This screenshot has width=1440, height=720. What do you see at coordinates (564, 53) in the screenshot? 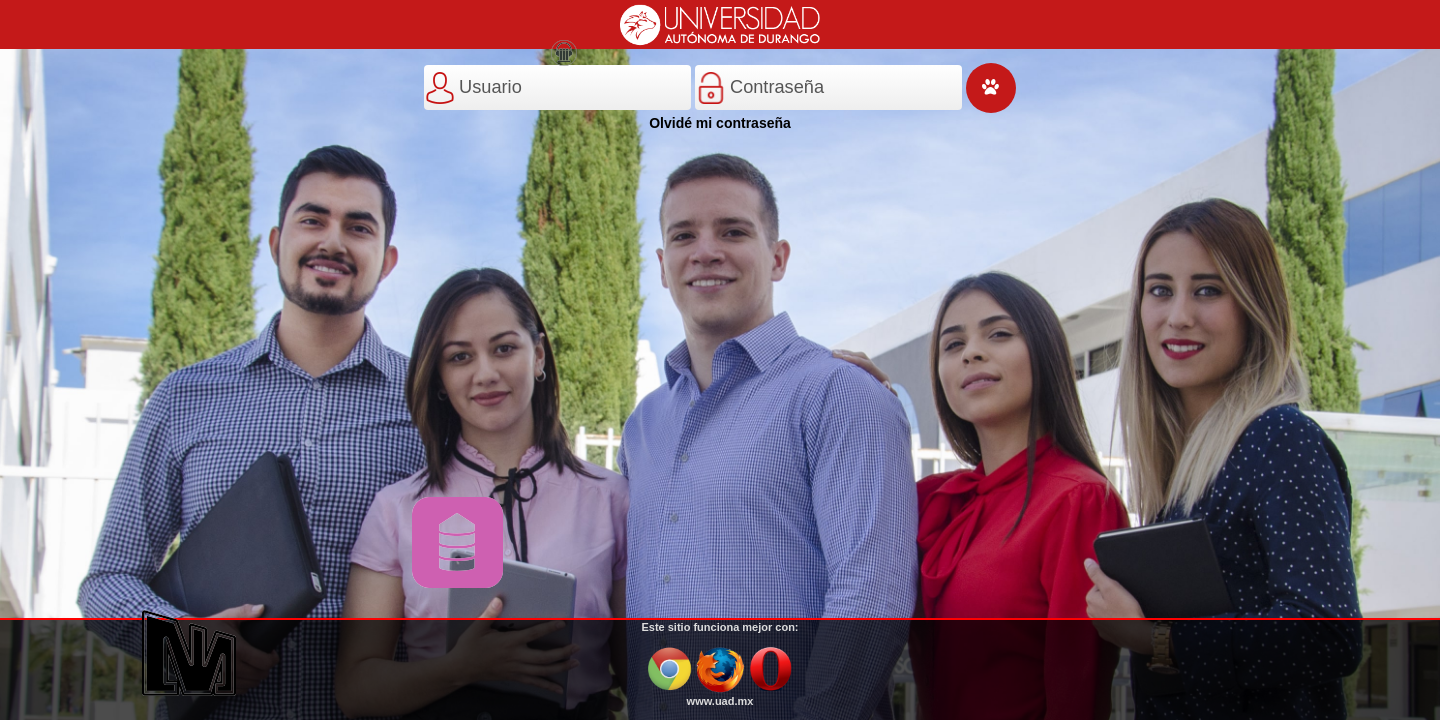
I see `open audiobookshelf app` at bounding box center [564, 53].